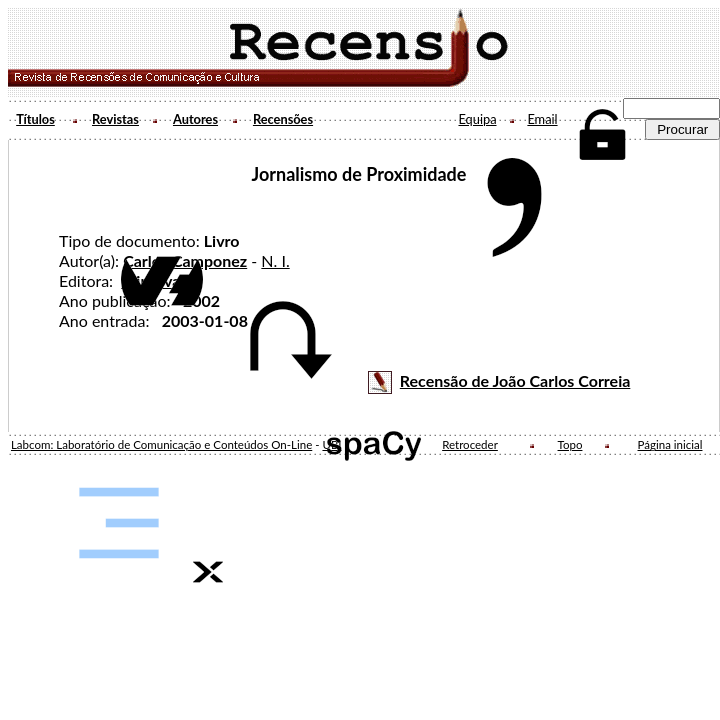 The width and height of the screenshot is (720, 720). Describe the element at coordinates (208, 572) in the screenshot. I see `nutanix company logo` at that location.